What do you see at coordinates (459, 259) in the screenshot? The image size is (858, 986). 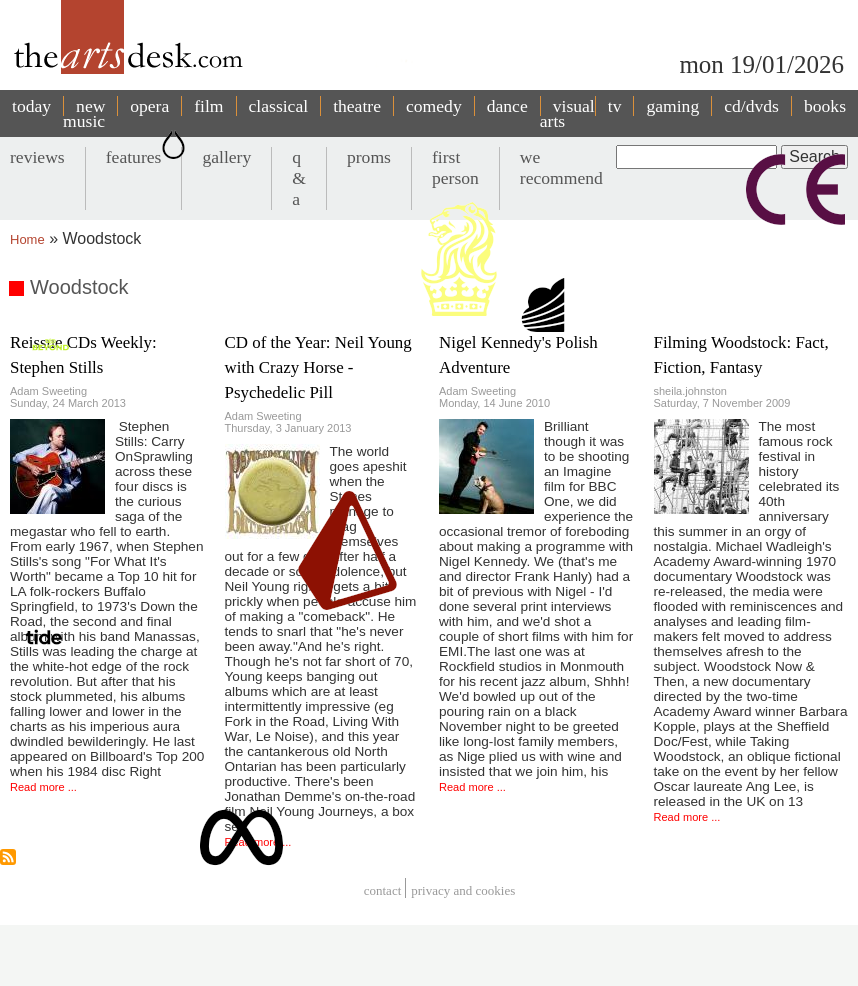 I see `the ritz-carlton hotel brand logo` at bounding box center [459, 259].